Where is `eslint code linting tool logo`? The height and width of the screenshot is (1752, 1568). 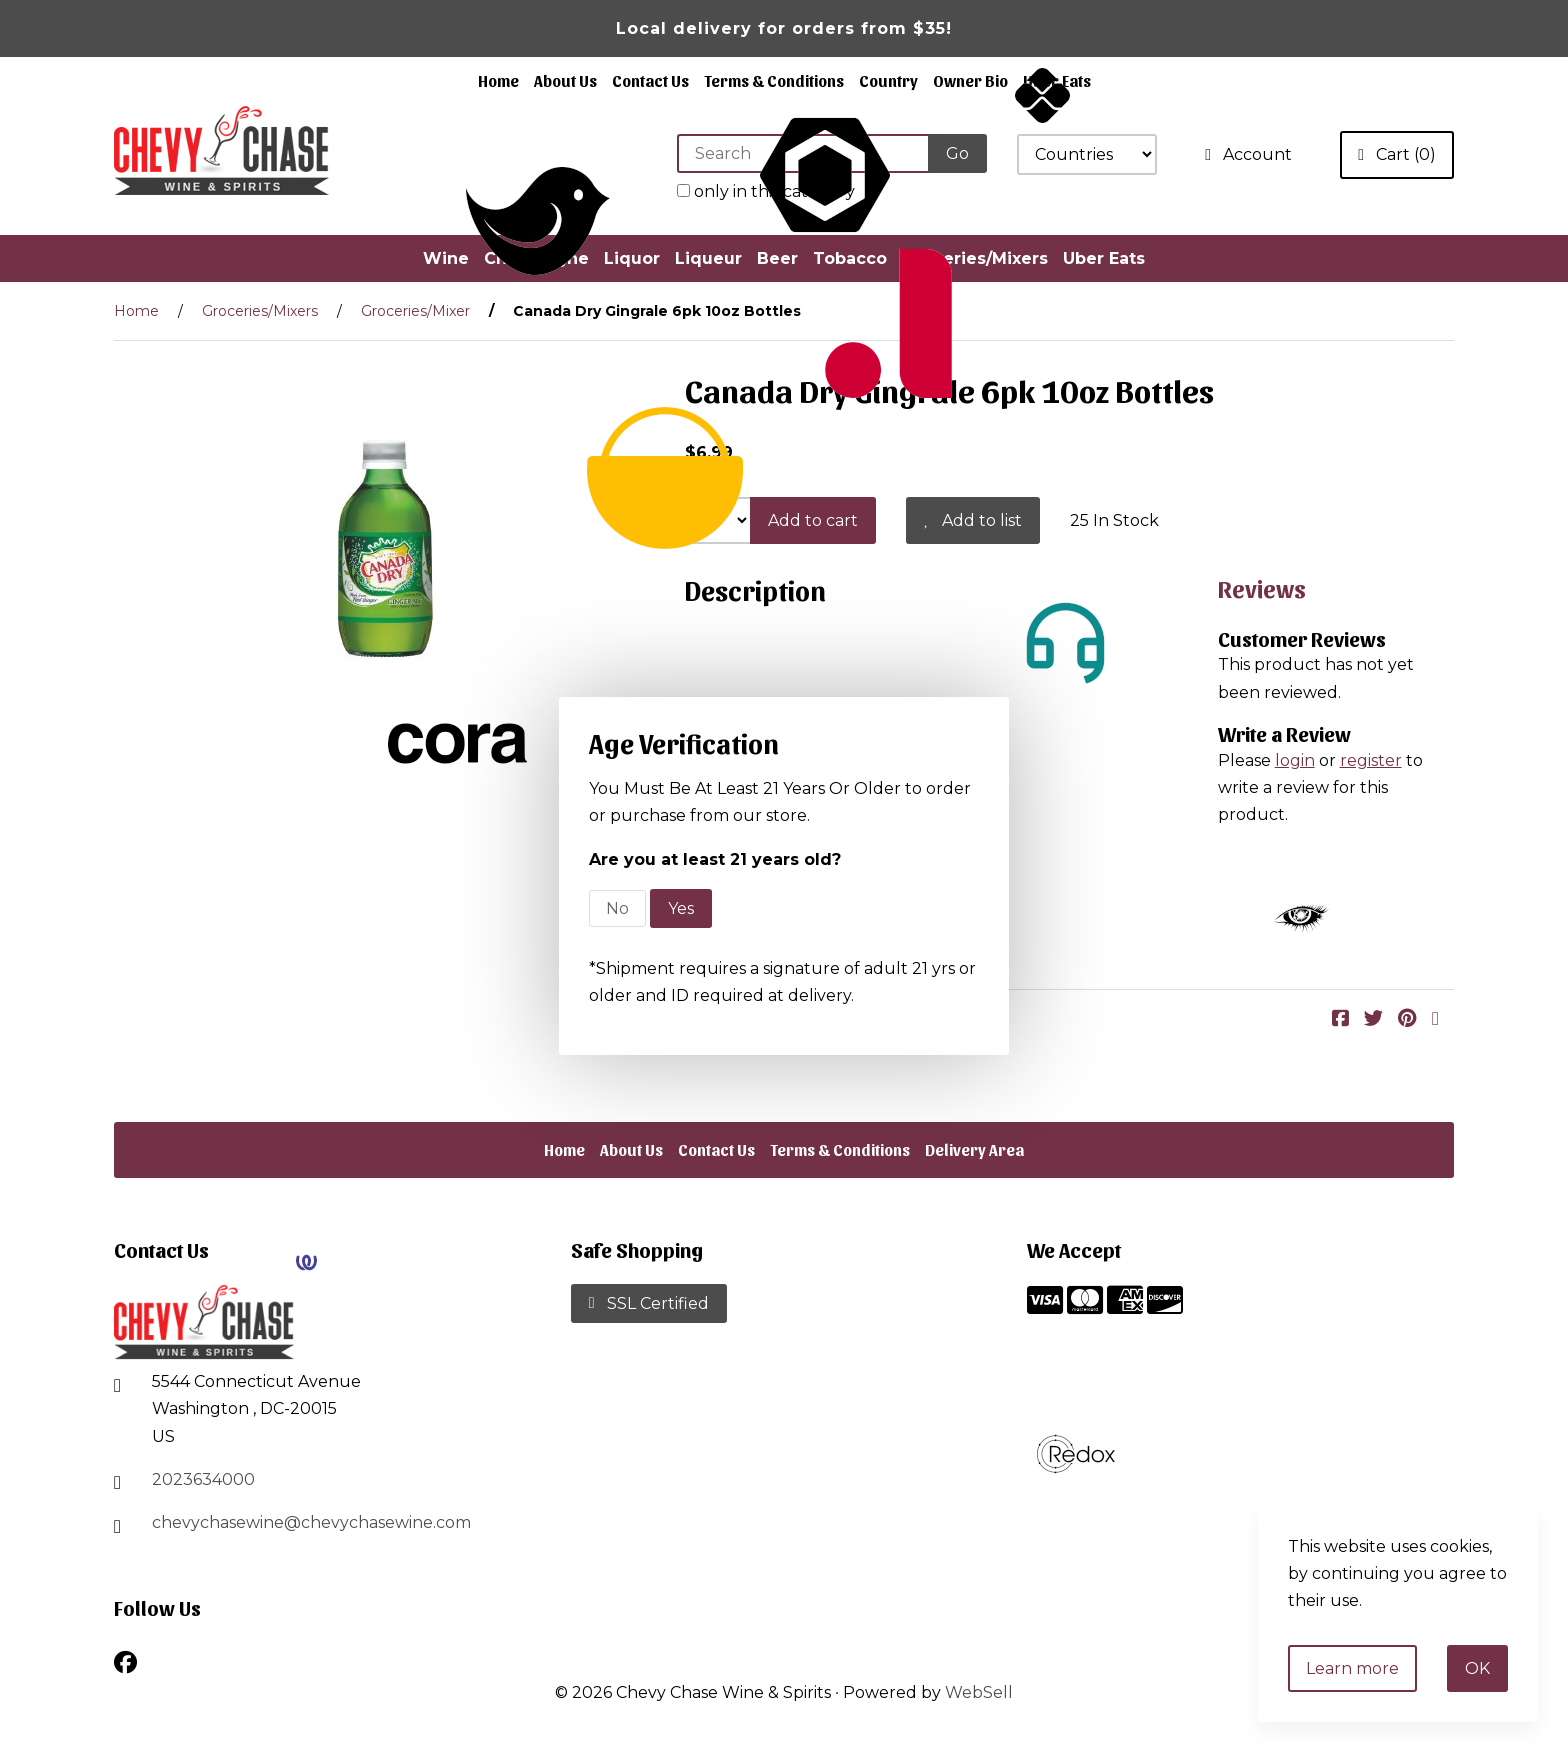 eslint code linting tool logo is located at coordinates (825, 175).